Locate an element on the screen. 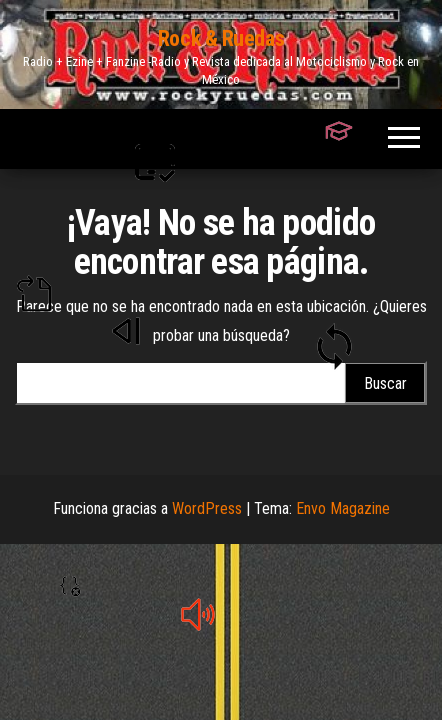  tablet device successfully connected is located at coordinates (155, 162).